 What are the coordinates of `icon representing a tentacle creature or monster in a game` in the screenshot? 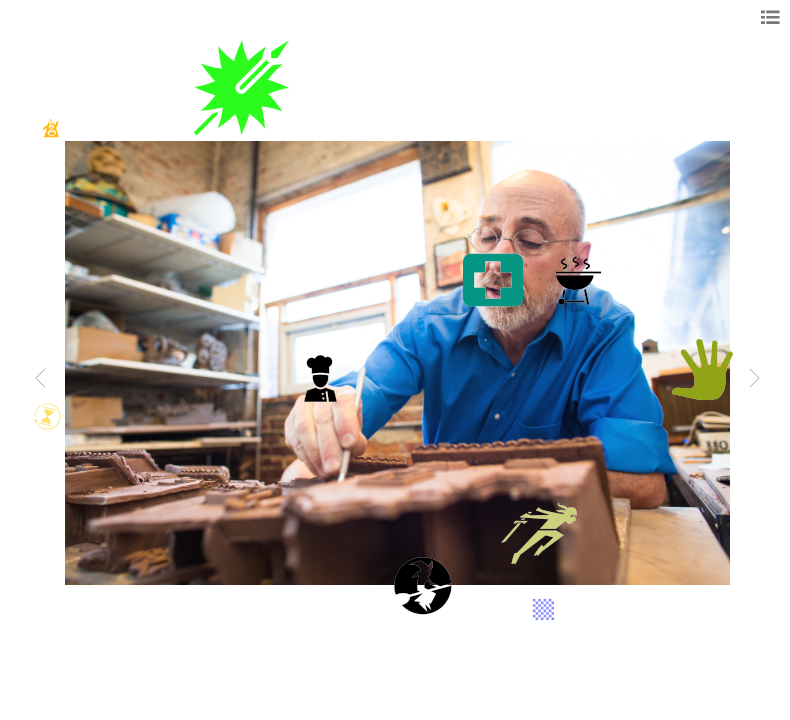 It's located at (51, 128).